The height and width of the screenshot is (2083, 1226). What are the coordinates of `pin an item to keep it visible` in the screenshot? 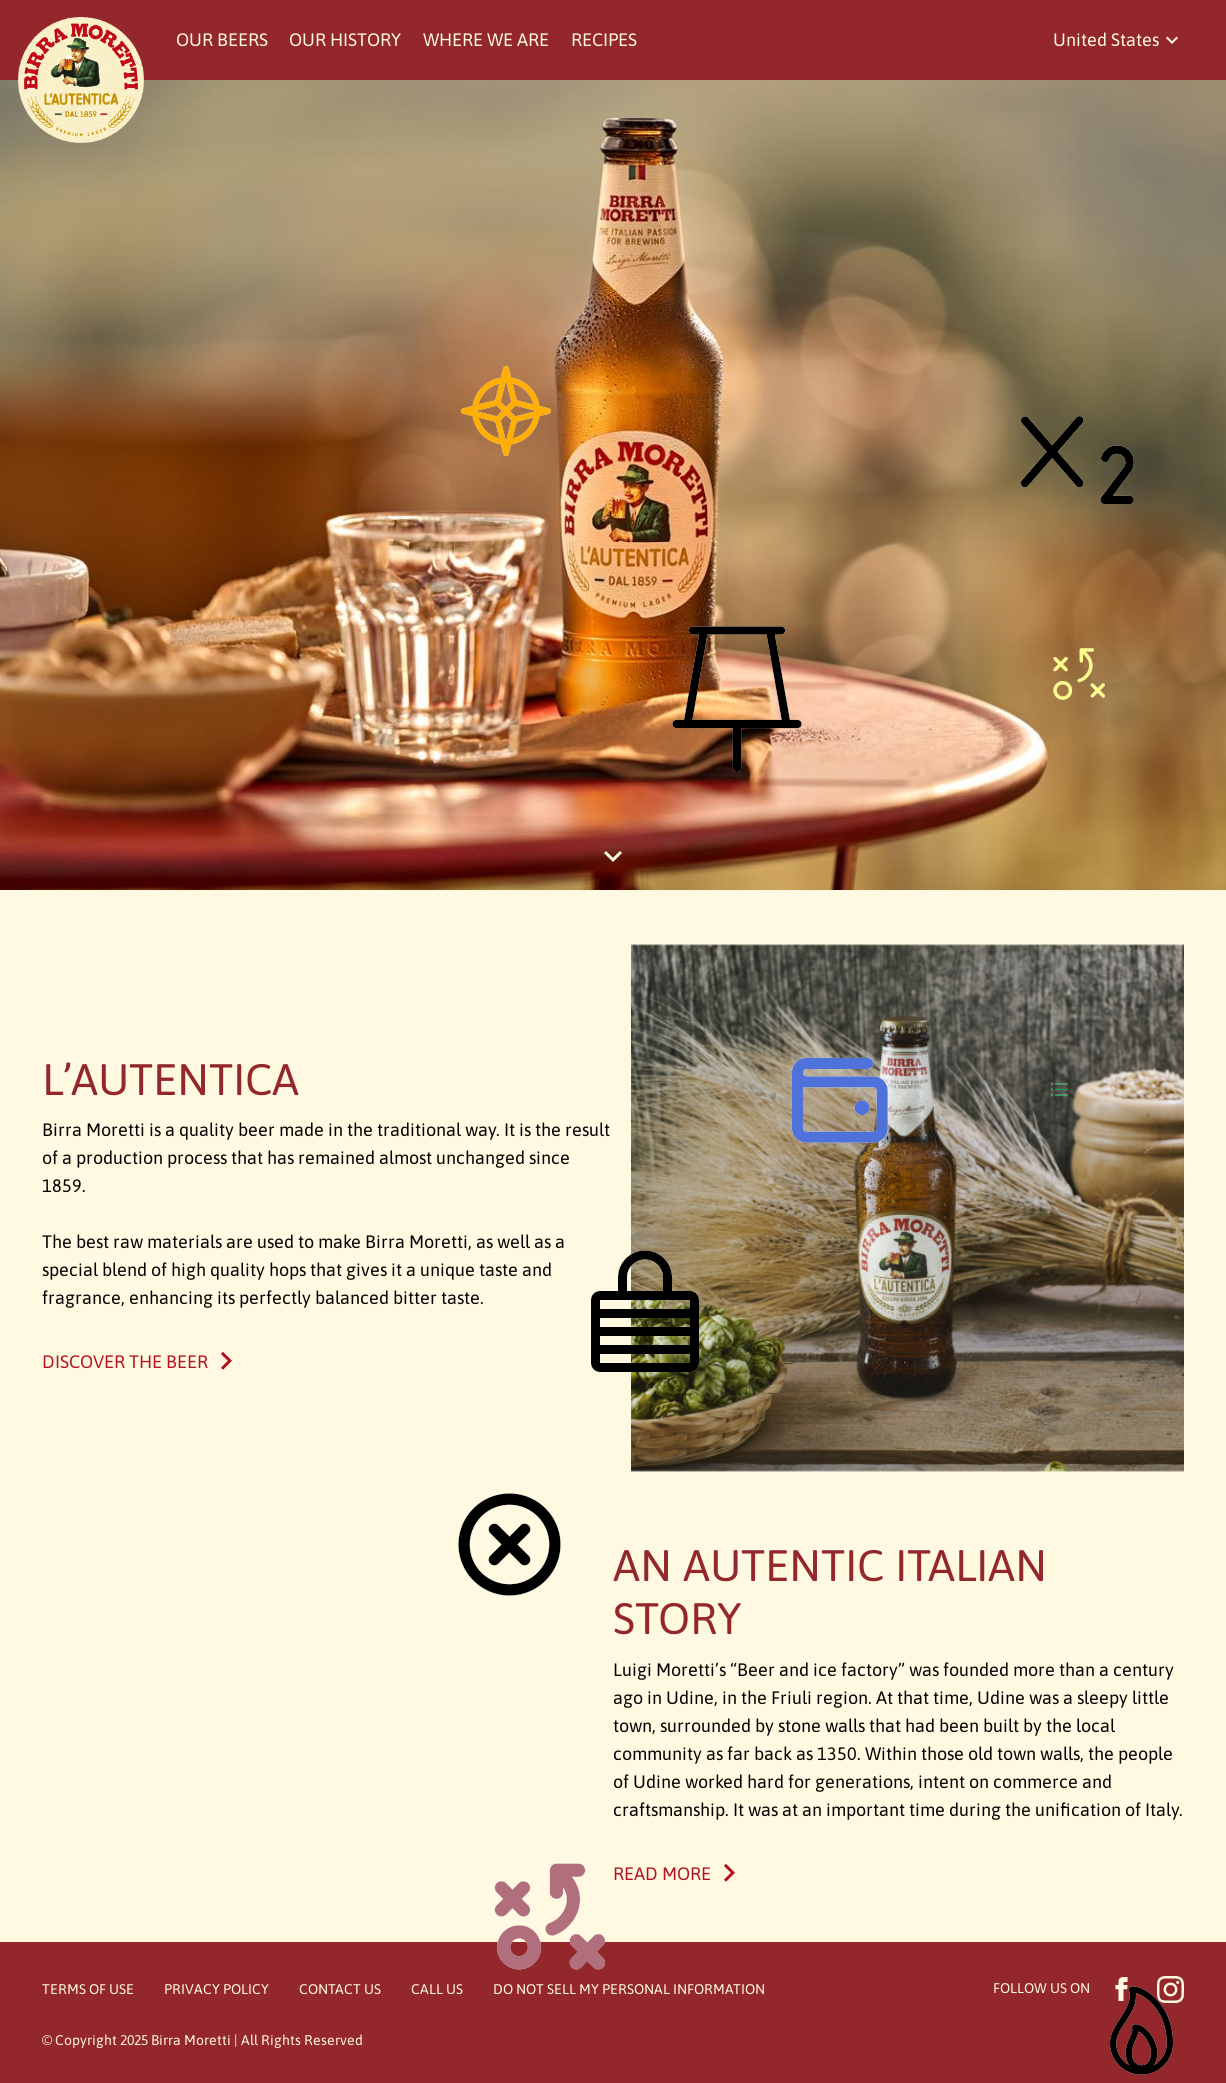 It's located at (737, 691).